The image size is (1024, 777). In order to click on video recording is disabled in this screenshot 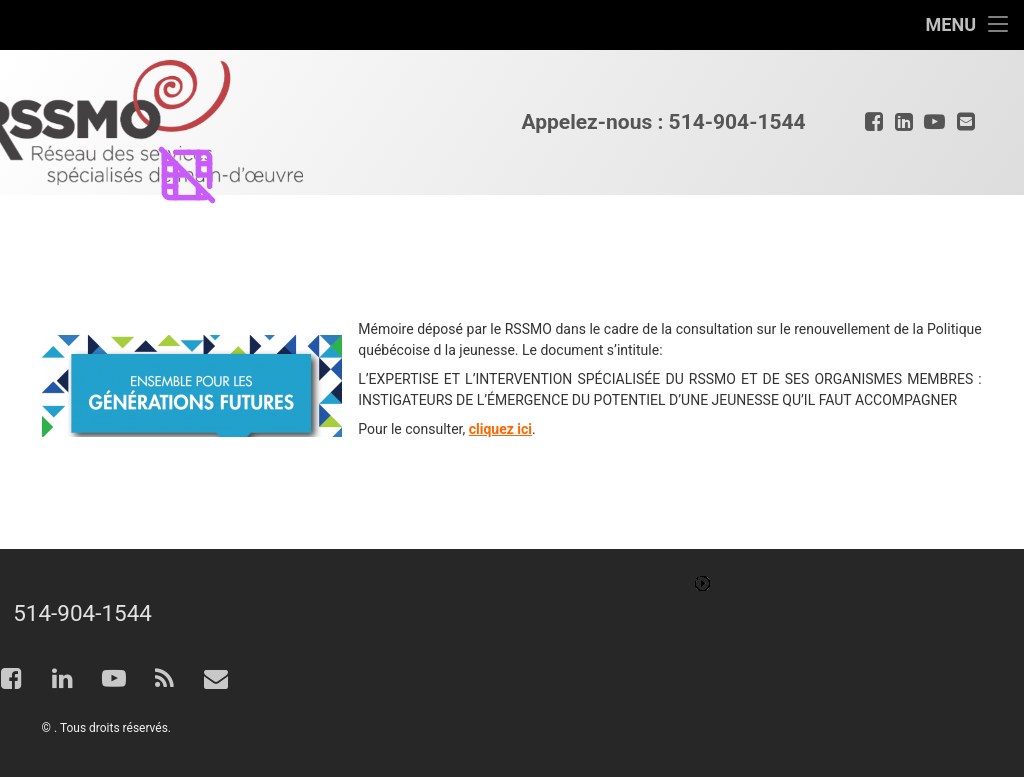, I will do `click(187, 175)`.